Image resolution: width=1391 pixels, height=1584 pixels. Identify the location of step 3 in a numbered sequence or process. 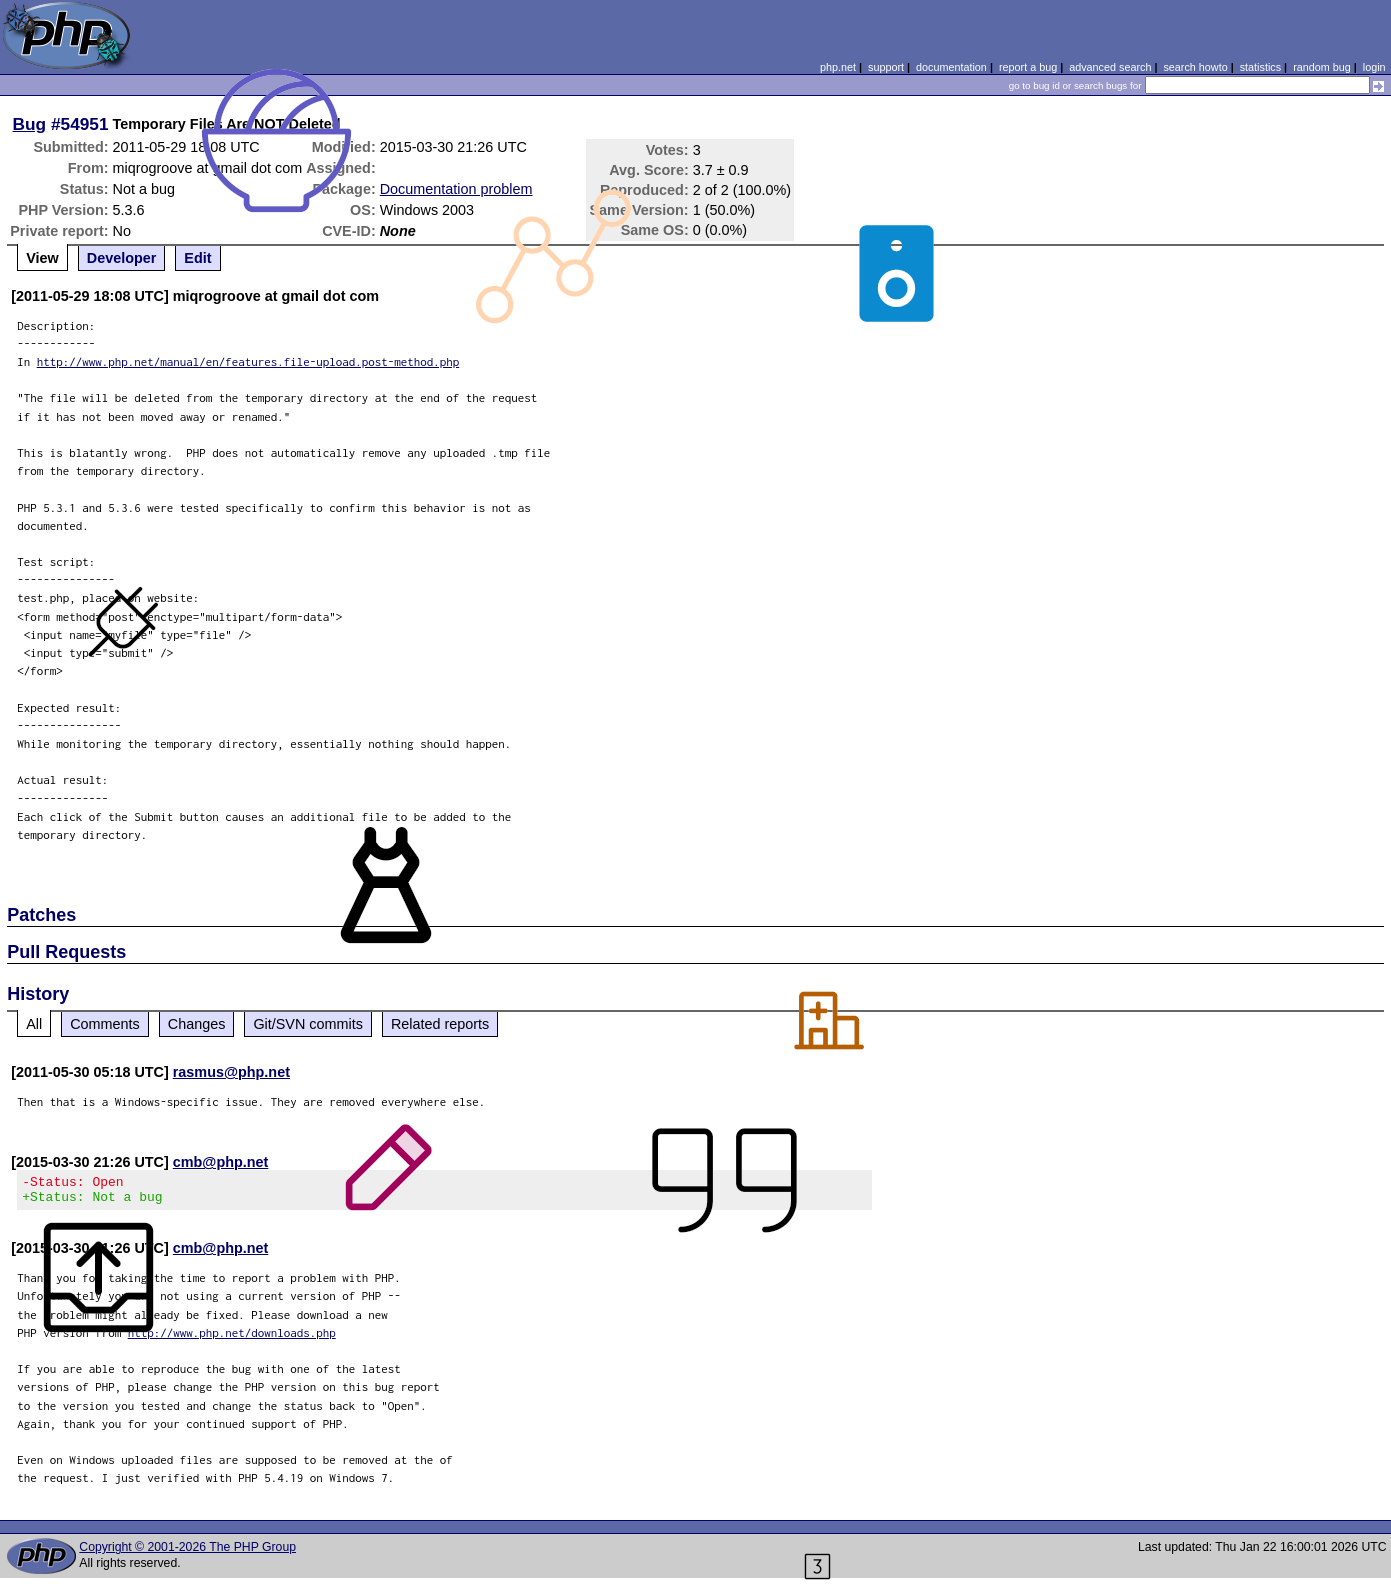
(817, 1566).